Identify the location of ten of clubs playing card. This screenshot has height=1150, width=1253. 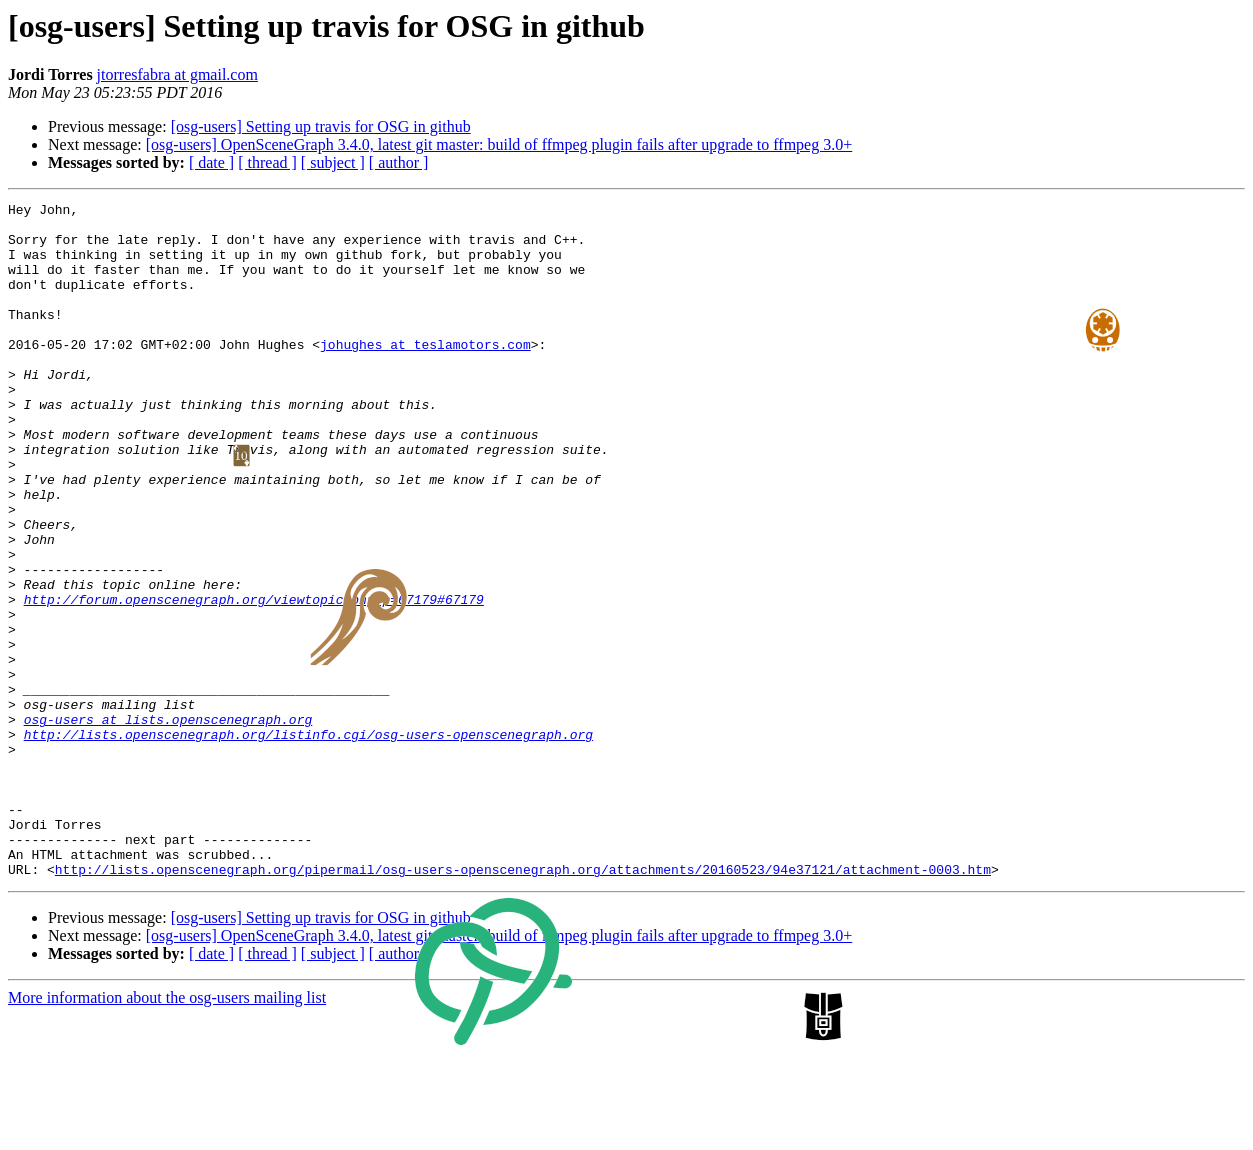
(241, 455).